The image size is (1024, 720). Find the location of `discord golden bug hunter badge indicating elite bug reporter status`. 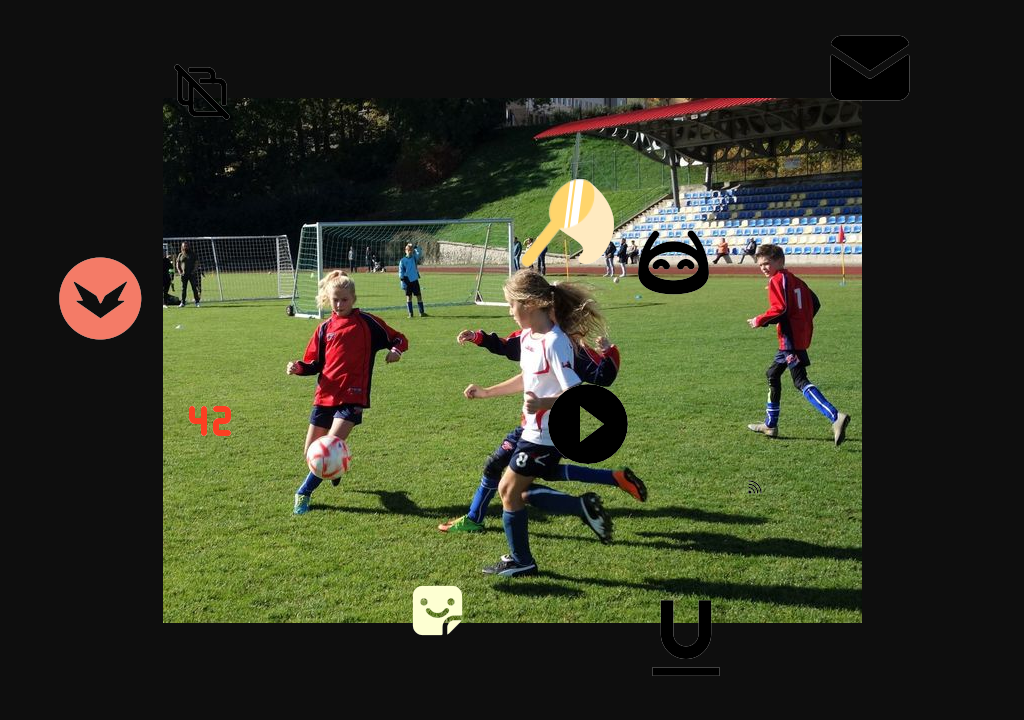

discord golden bug hunter badge indicating elite bug reporter status is located at coordinates (568, 222).